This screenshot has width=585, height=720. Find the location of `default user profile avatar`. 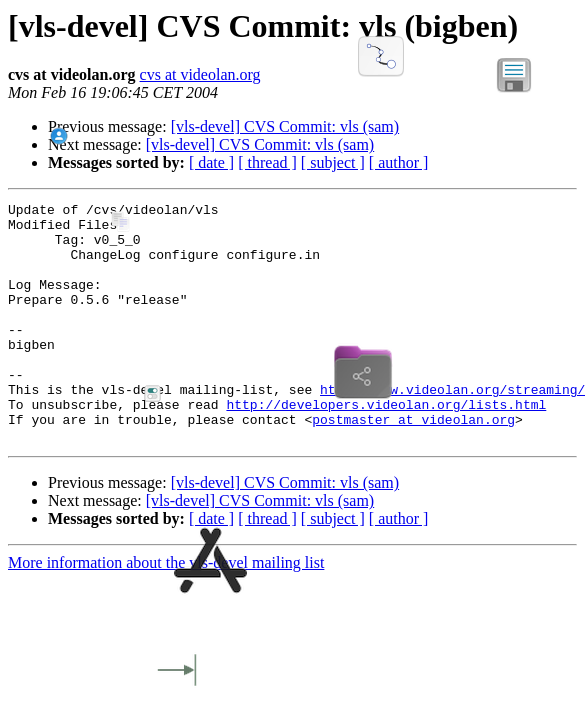

default user profile avatar is located at coordinates (59, 136).